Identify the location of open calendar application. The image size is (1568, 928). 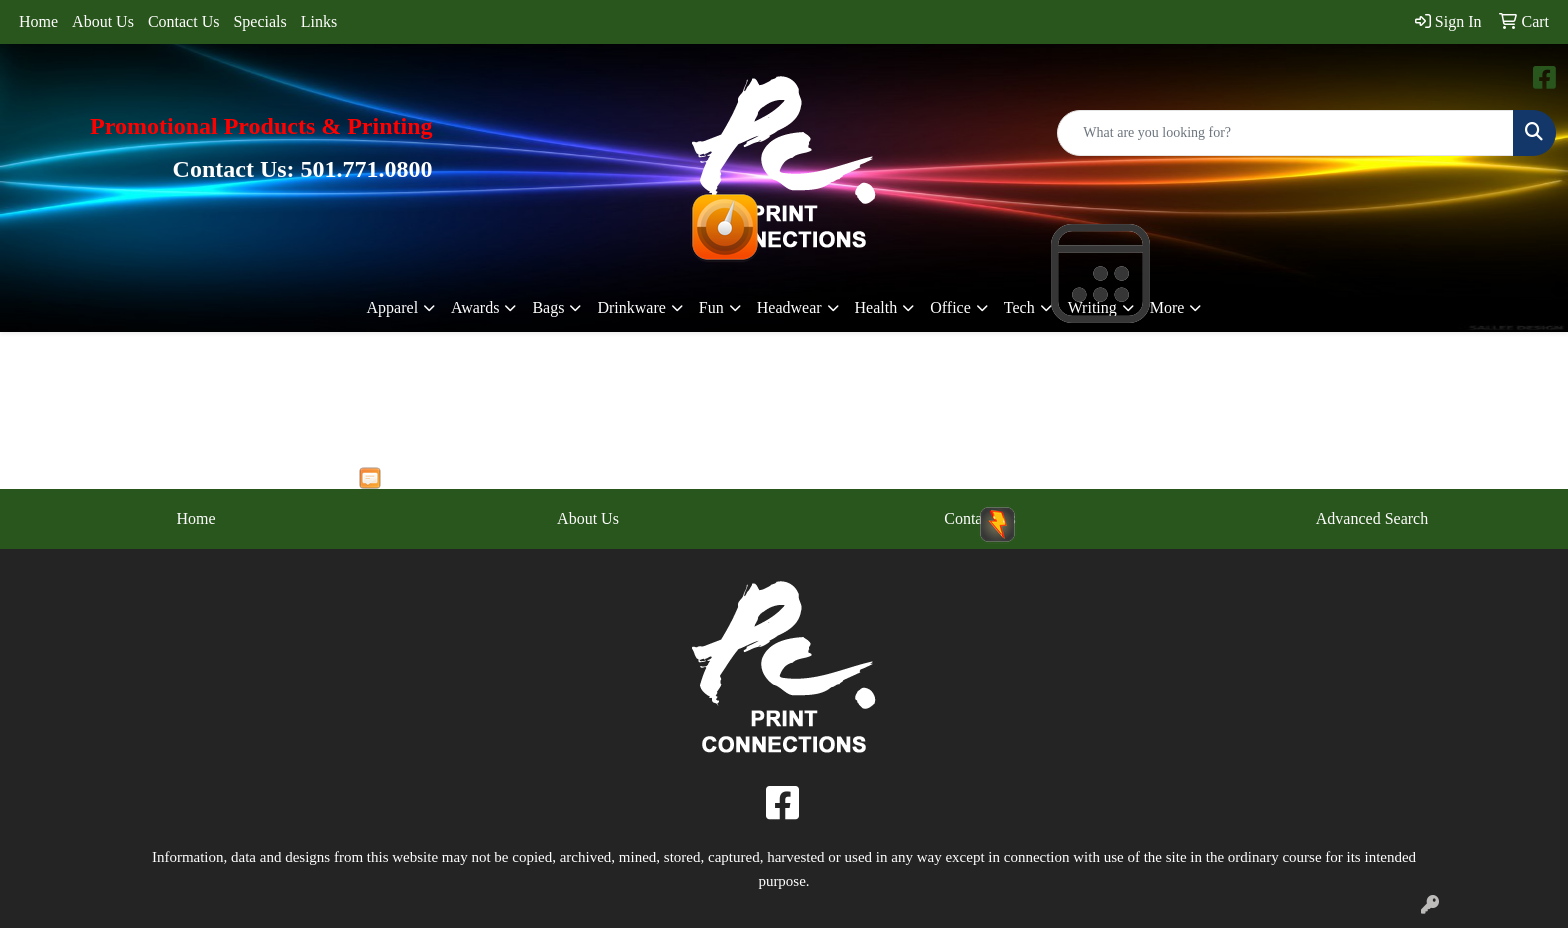
(1100, 273).